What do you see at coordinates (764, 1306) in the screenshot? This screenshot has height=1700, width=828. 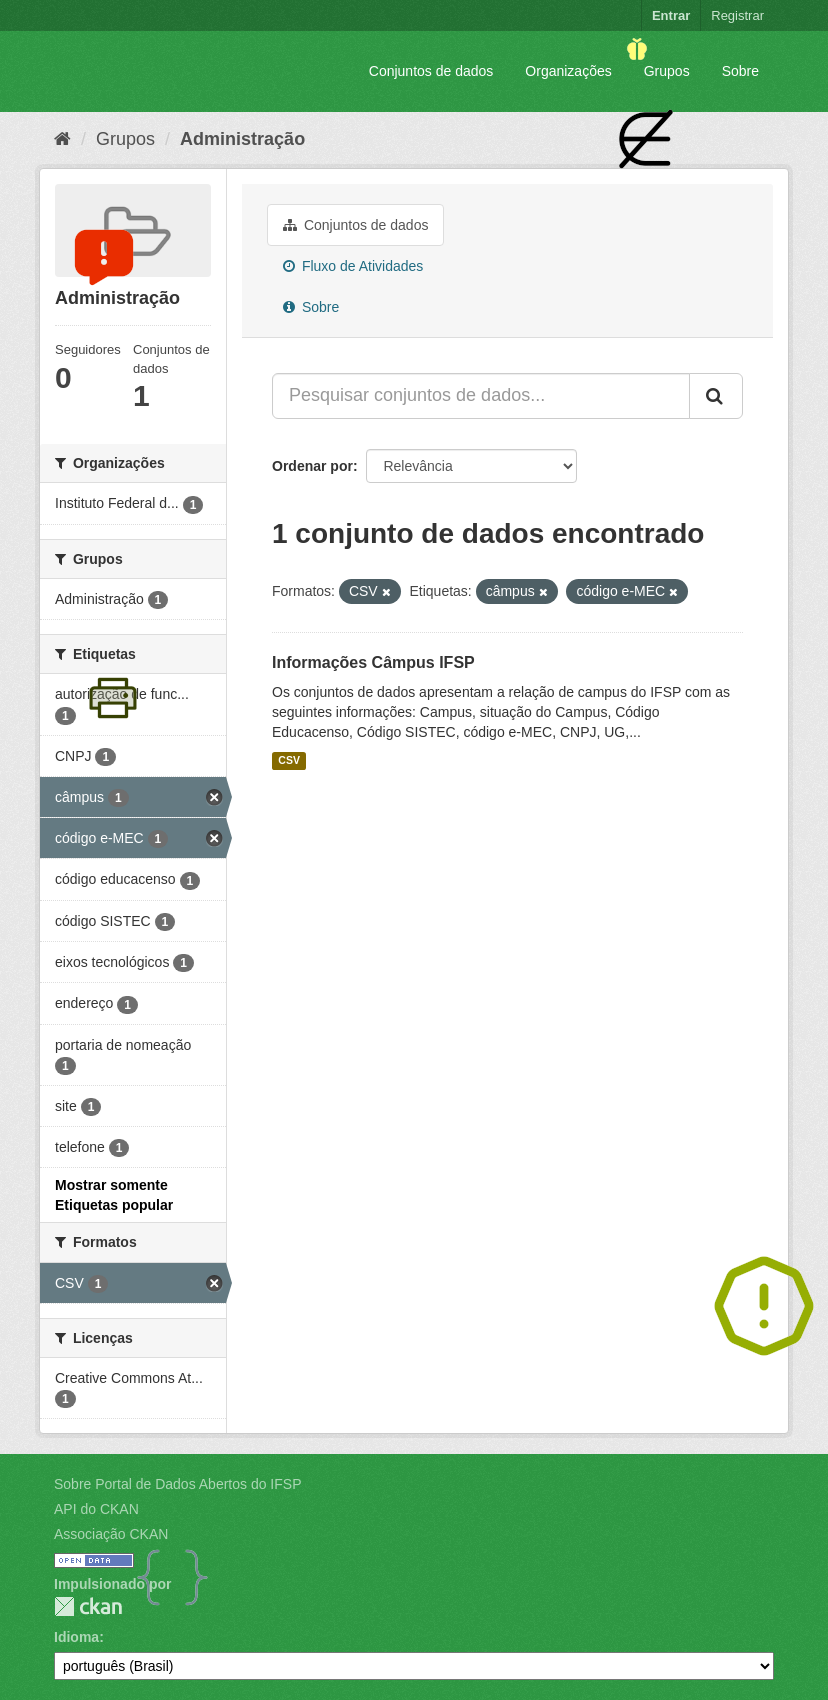 I see `indicates a critical error or warning` at bounding box center [764, 1306].